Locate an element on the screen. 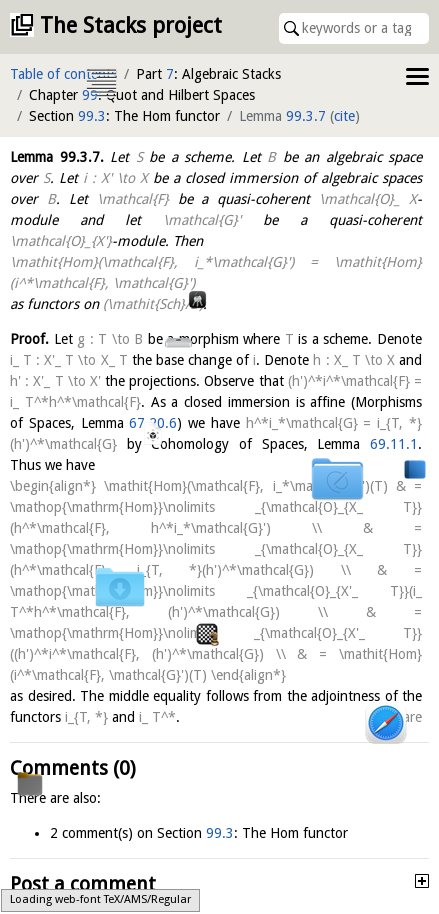 The image size is (439, 914). open a 3D reality file or AR content is located at coordinates (153, 434).